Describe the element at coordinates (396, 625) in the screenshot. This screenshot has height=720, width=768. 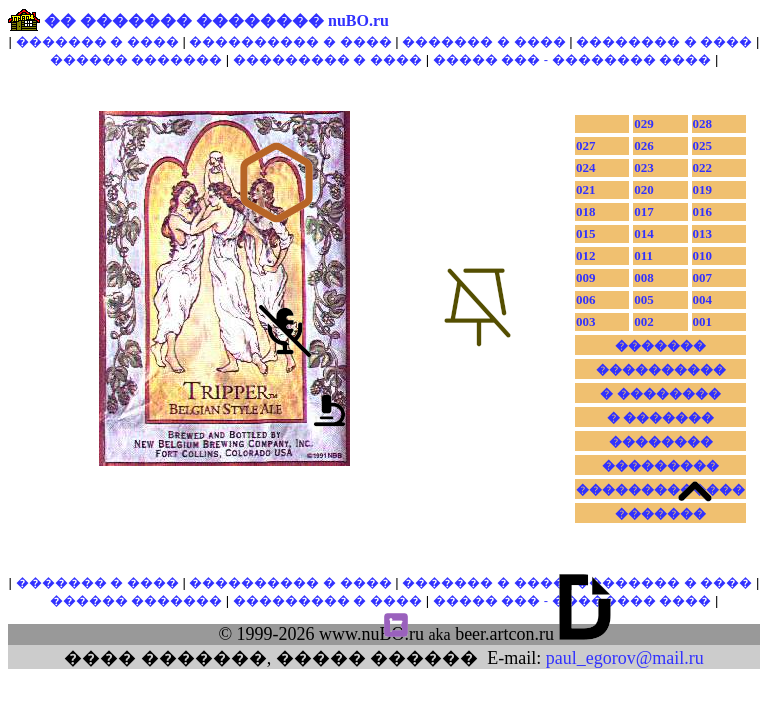
I see `font awesome brand logo` at that location.